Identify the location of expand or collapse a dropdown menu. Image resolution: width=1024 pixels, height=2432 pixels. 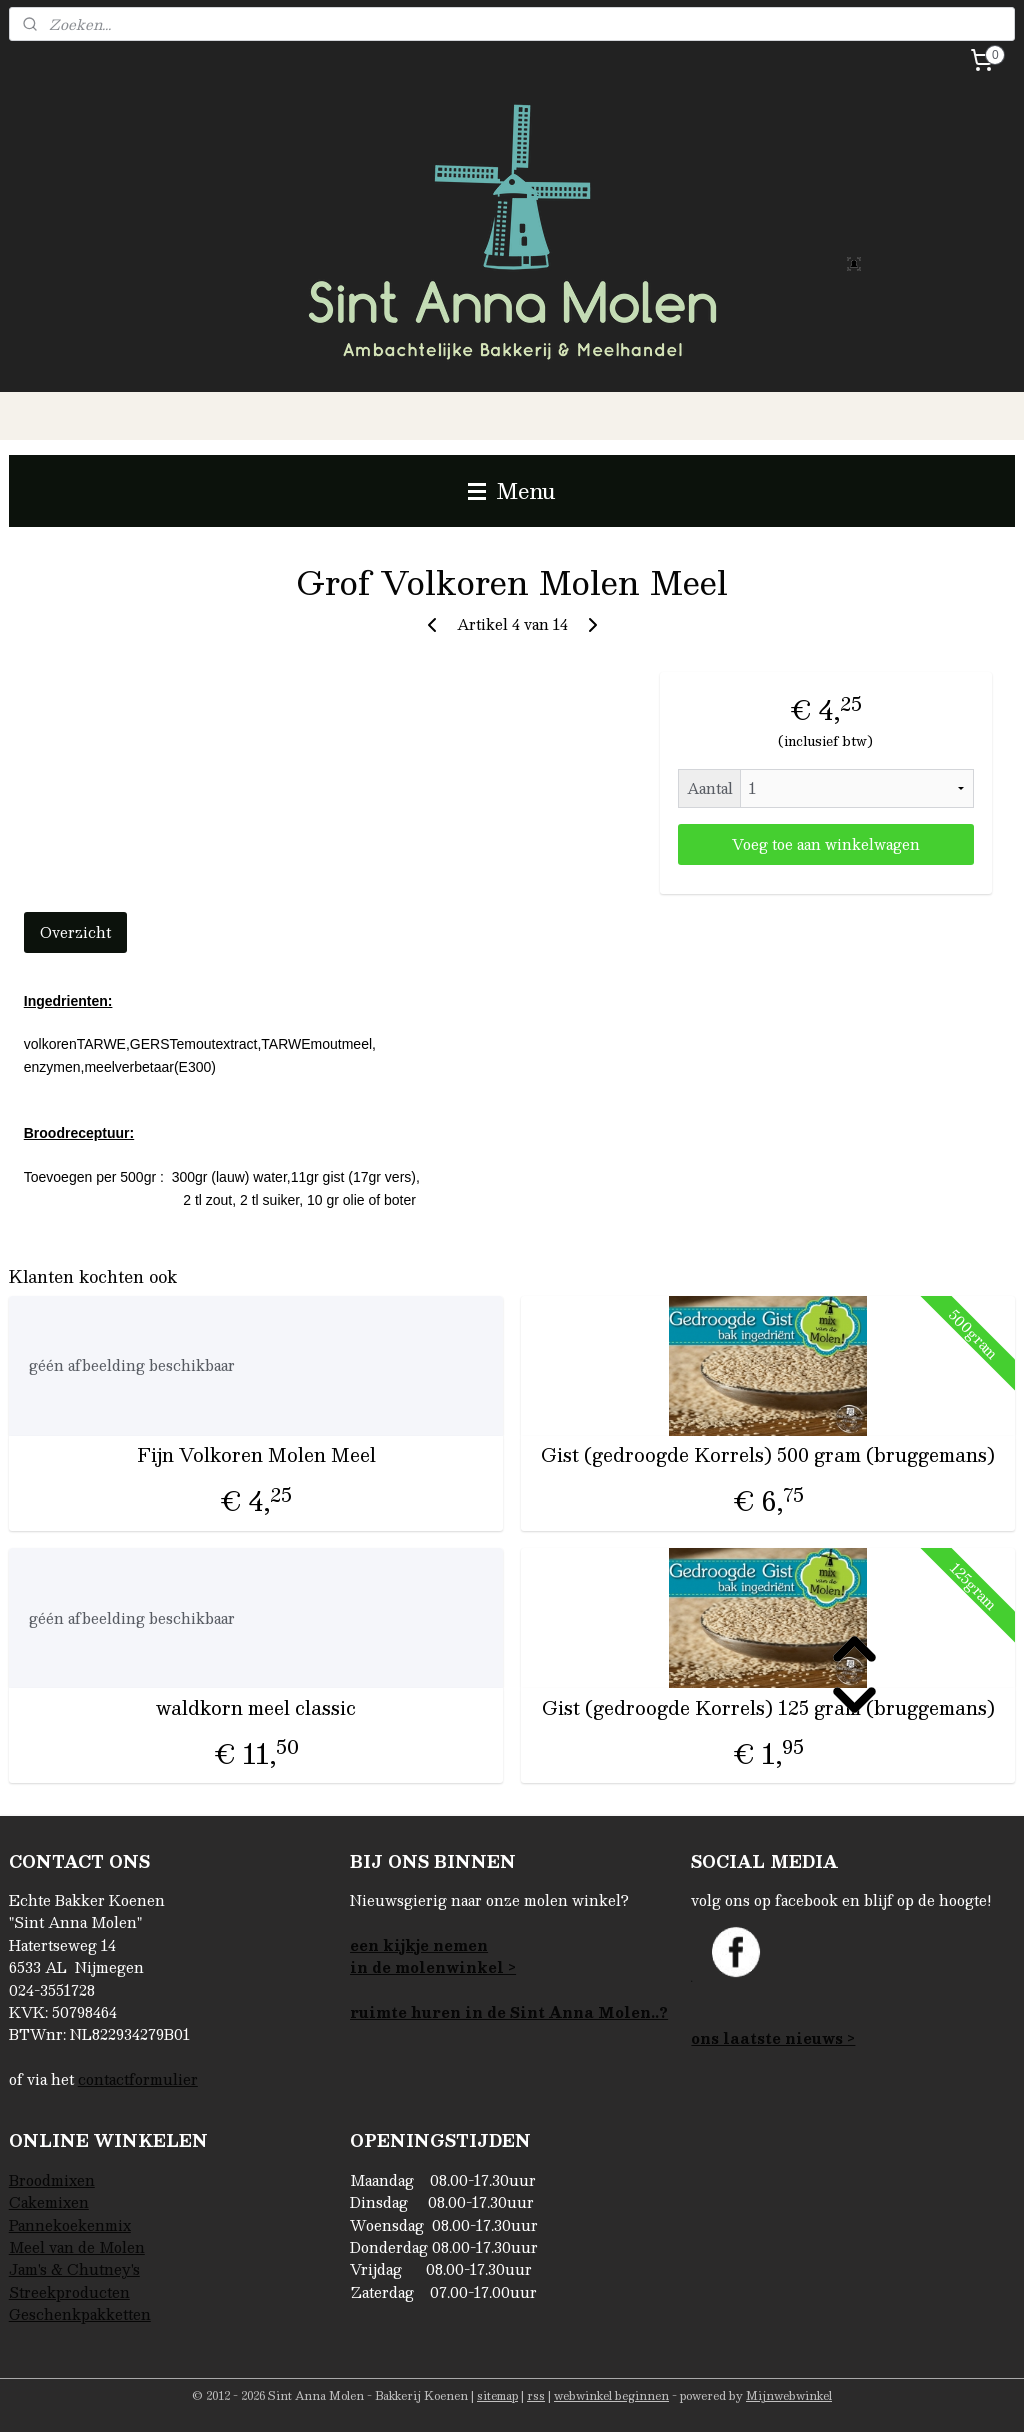
(854, 1674).